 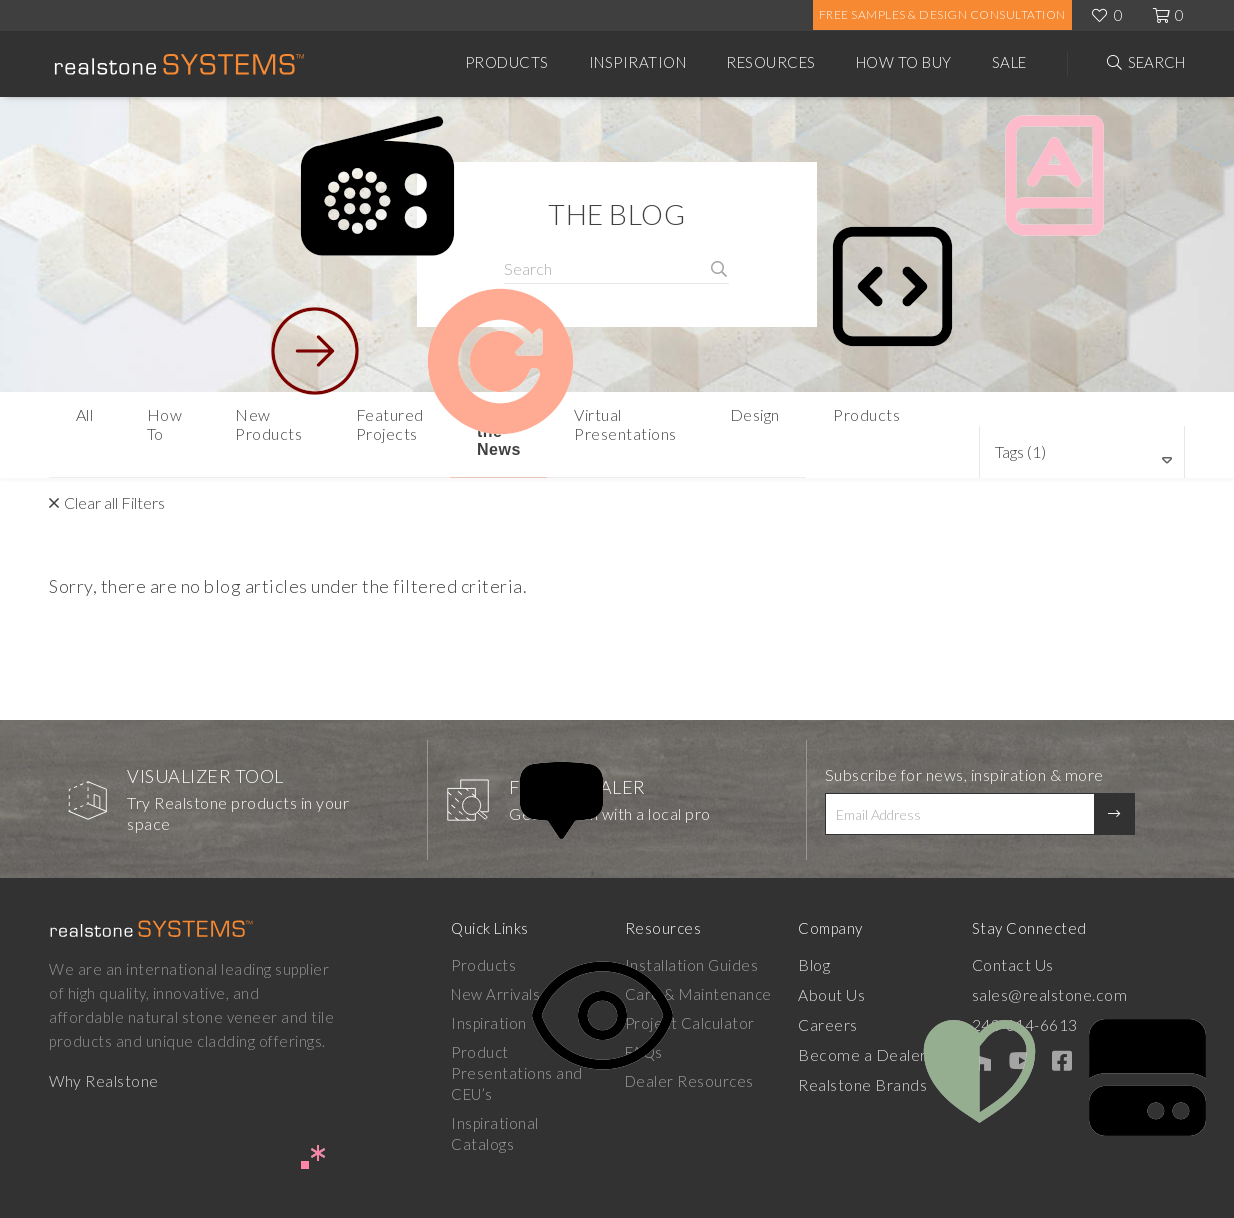 I want to click on access dictionary or glossary, so click(x=1054, y=175).